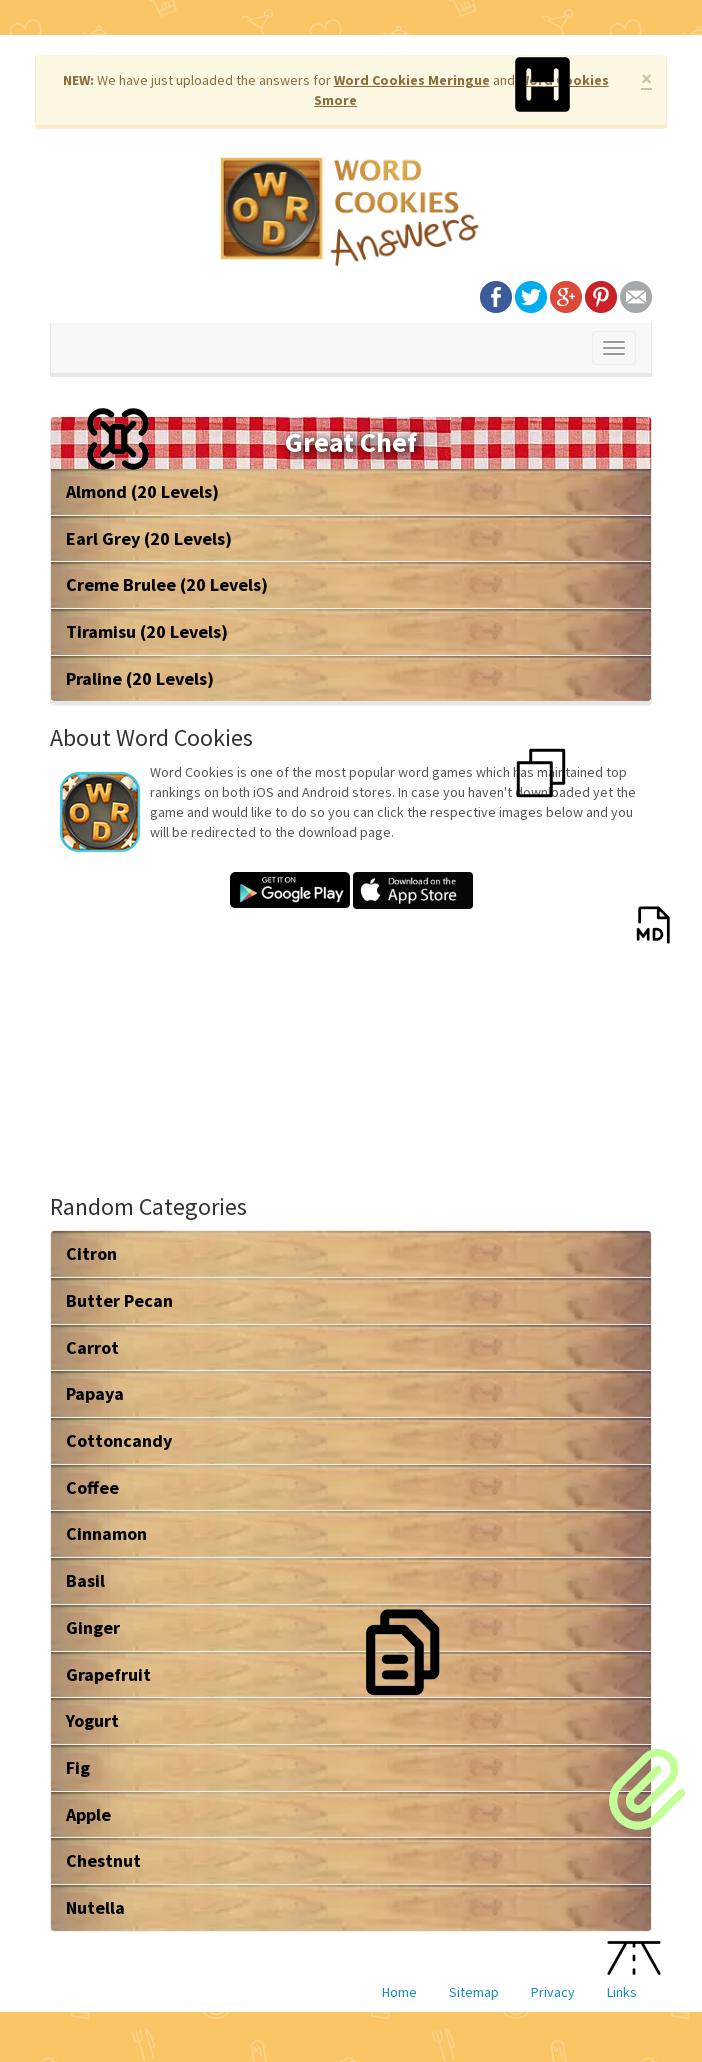 The height and width of the screenshot is (2062, 702). What do you see at coordinates (634, 1958) in the screenshot?
I see `view directions or navigation route` at bounding box center [634, 1958].